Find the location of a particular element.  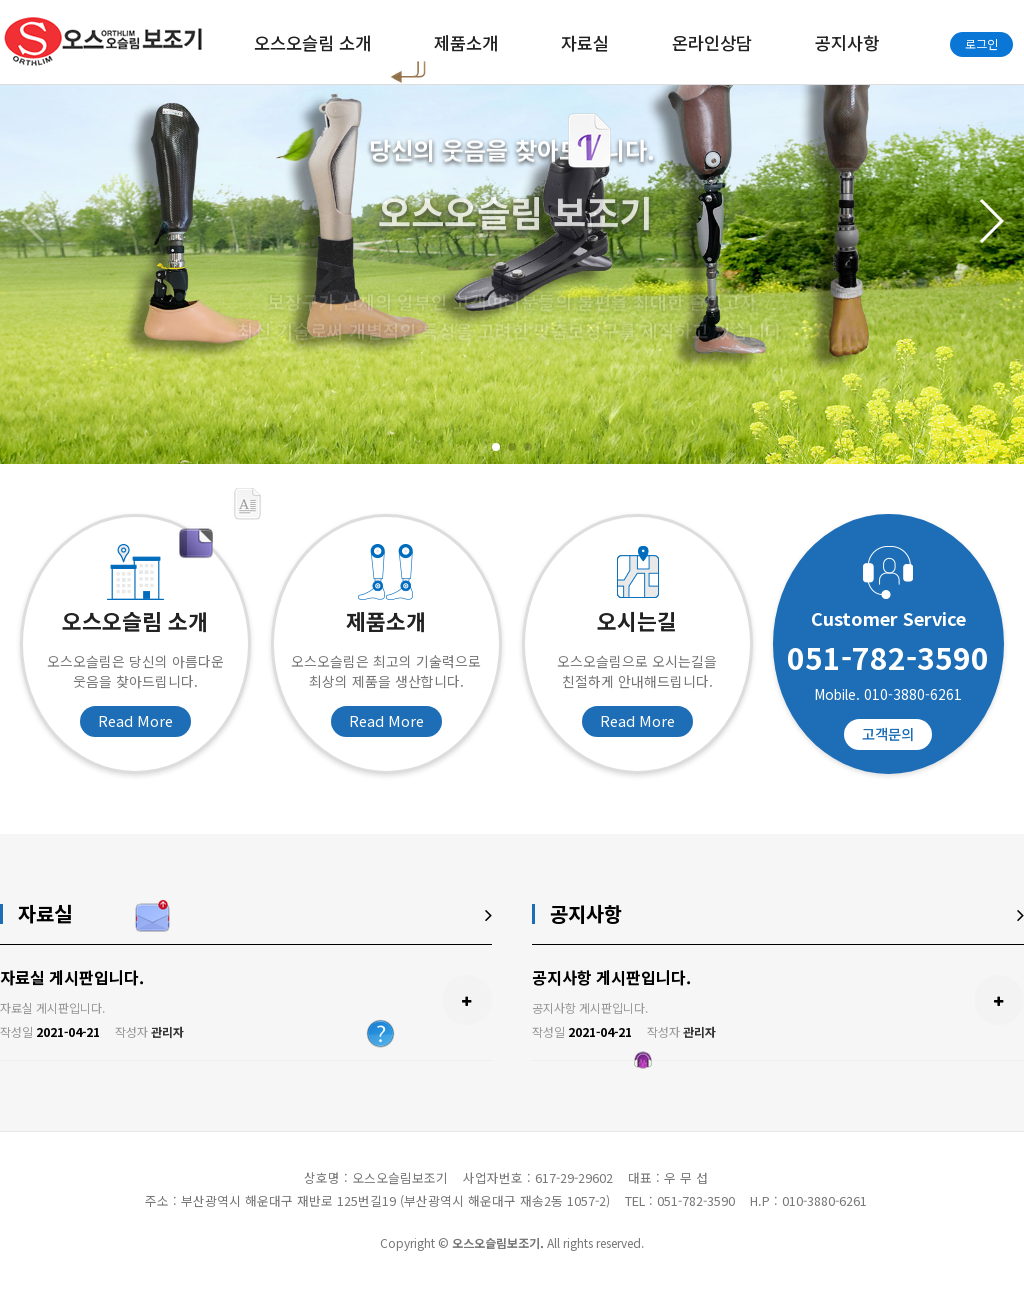

audio output device connected is located at coordinates (643, 1060).